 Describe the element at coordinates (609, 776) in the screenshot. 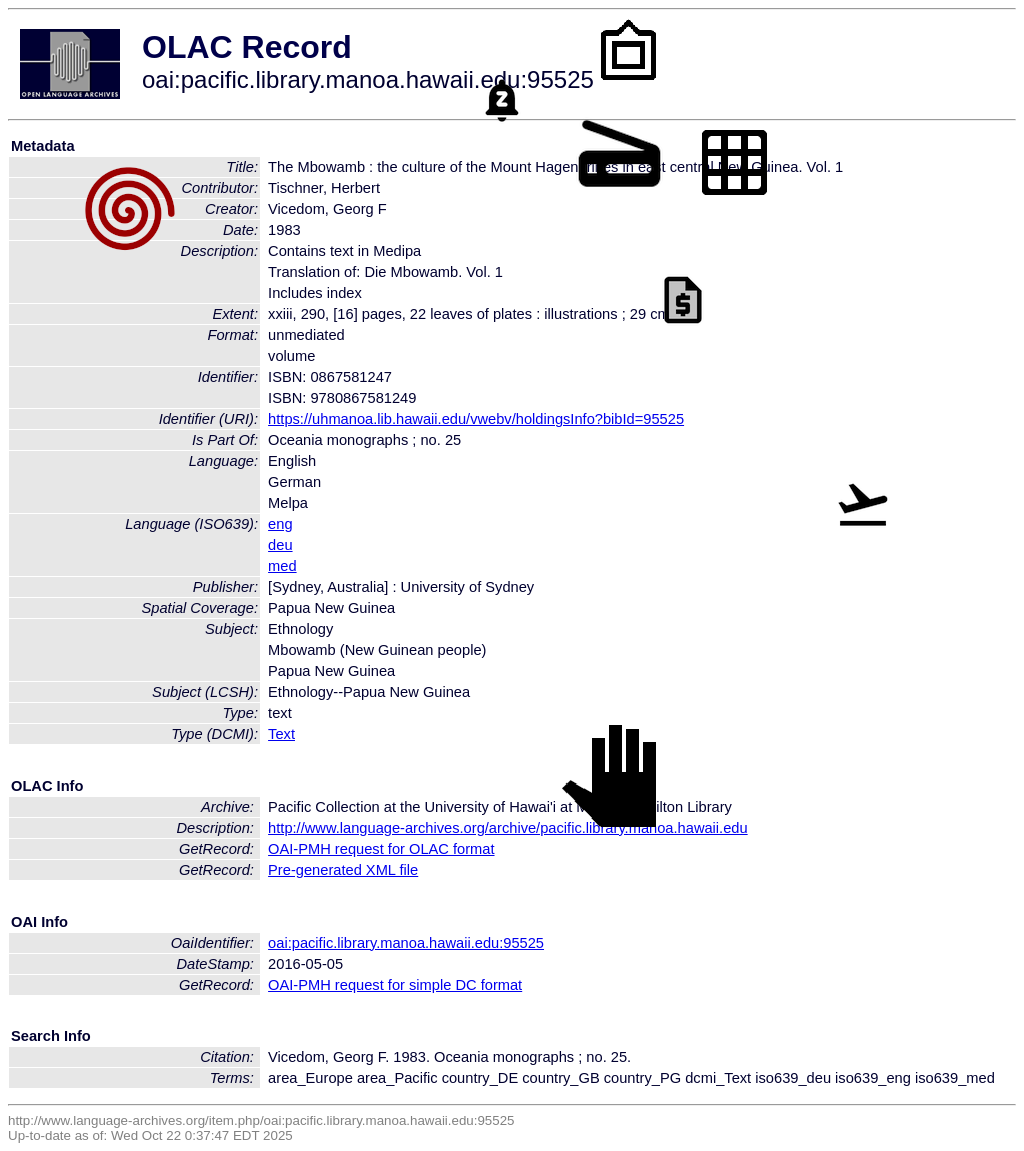

I see `stop or pause an action` at that location.